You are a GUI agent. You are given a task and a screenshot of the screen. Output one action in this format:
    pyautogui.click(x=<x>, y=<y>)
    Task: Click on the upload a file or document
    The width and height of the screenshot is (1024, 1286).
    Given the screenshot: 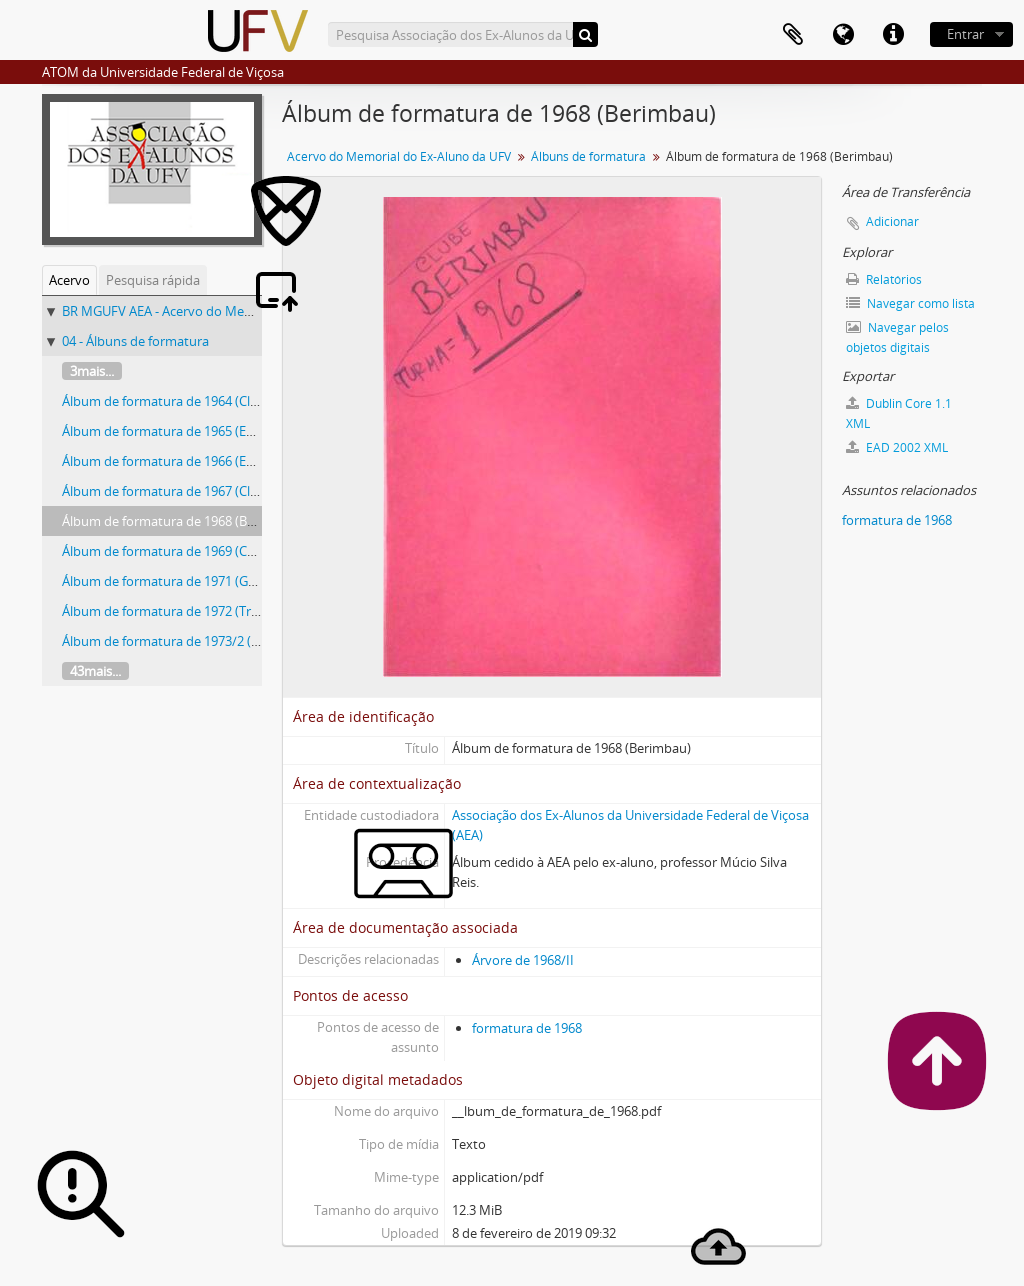 What is the action you would take?
    pyautogui.click(x=937, y=1061)
    